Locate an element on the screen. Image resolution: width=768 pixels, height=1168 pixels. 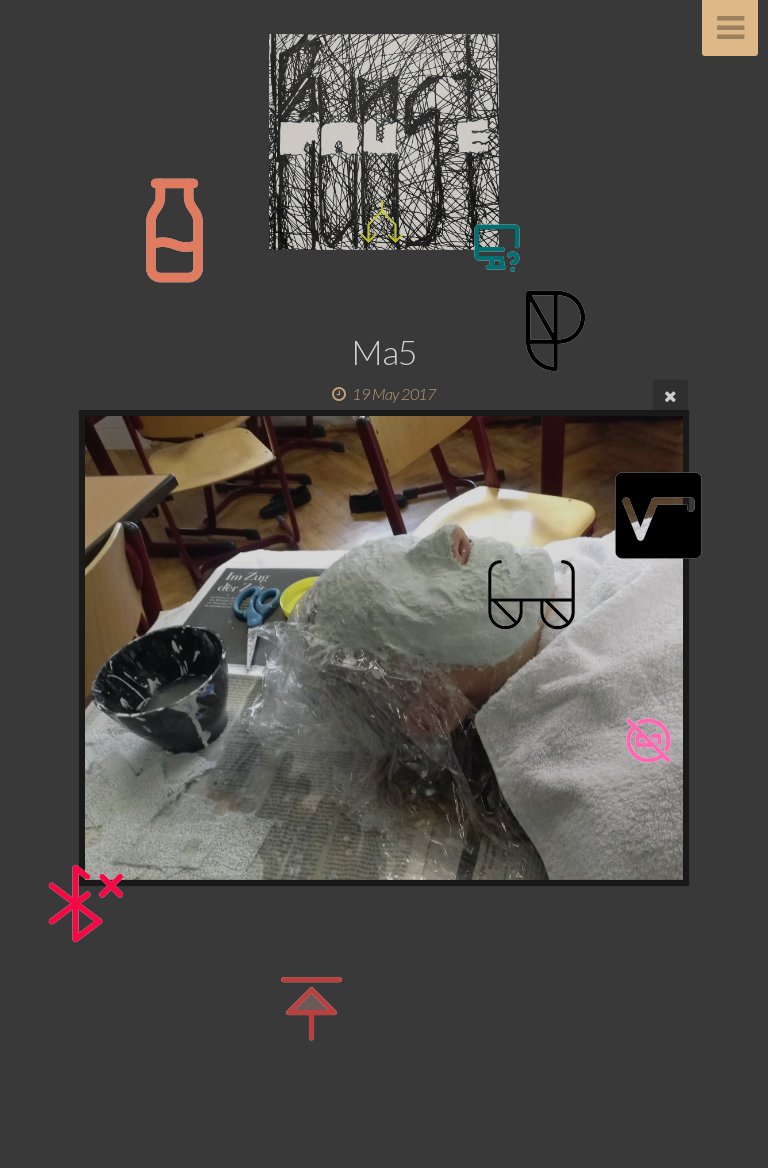
split content into multiple paths is located at coordinates (382, 223).